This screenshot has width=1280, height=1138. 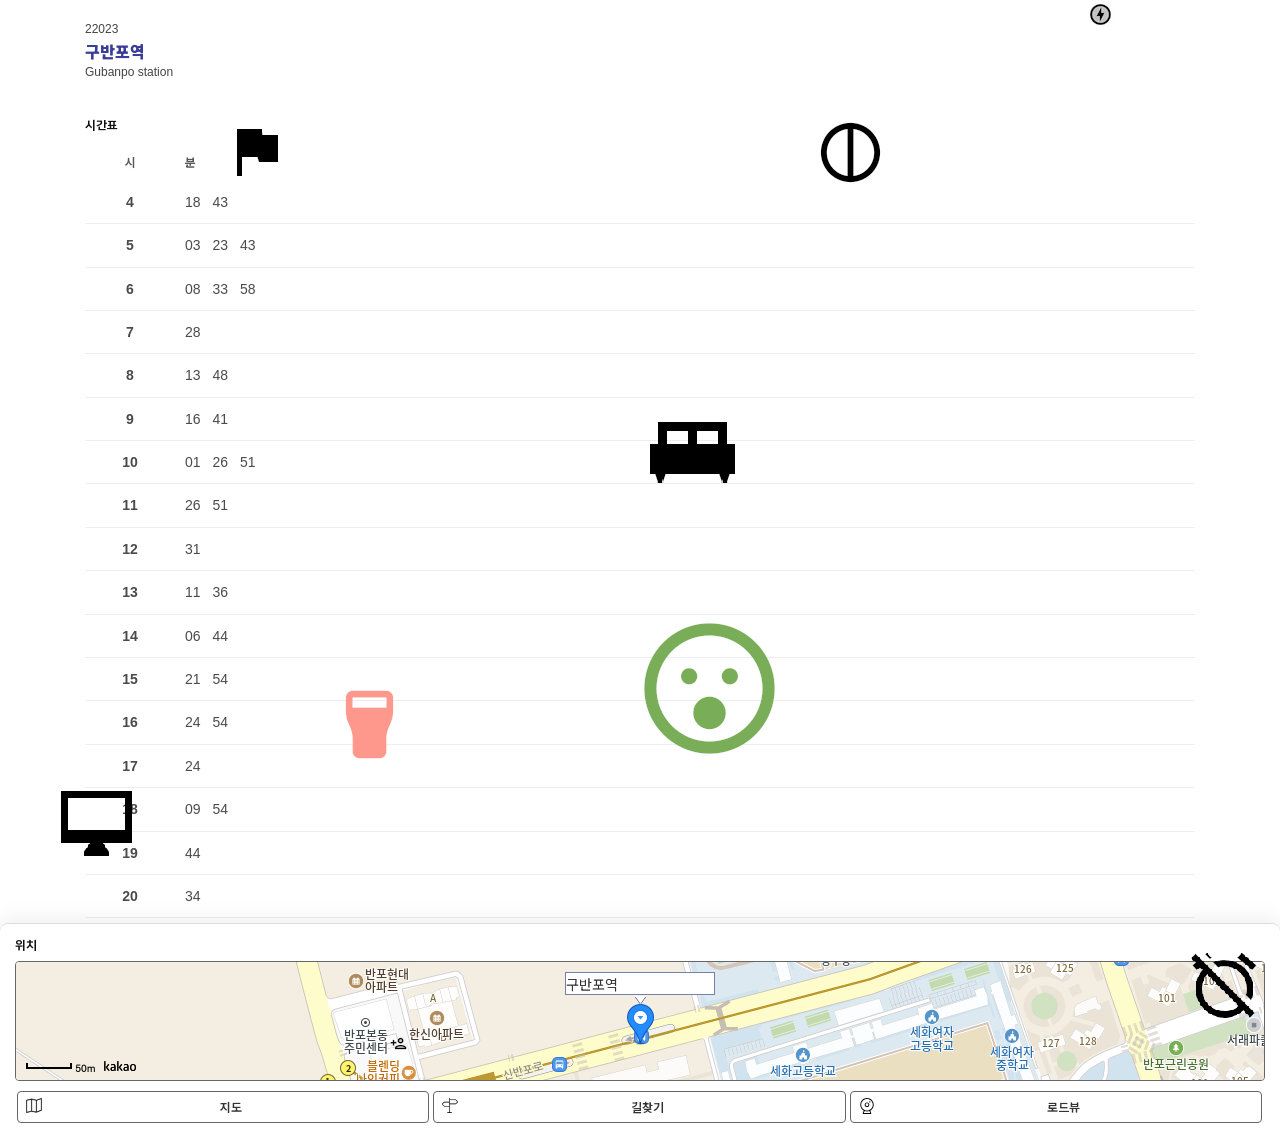 What do you see at coordinates (1100, 14) in the screenshot?
I see `indicates offline mode with cached content available` at bounding box center [1100, 14].